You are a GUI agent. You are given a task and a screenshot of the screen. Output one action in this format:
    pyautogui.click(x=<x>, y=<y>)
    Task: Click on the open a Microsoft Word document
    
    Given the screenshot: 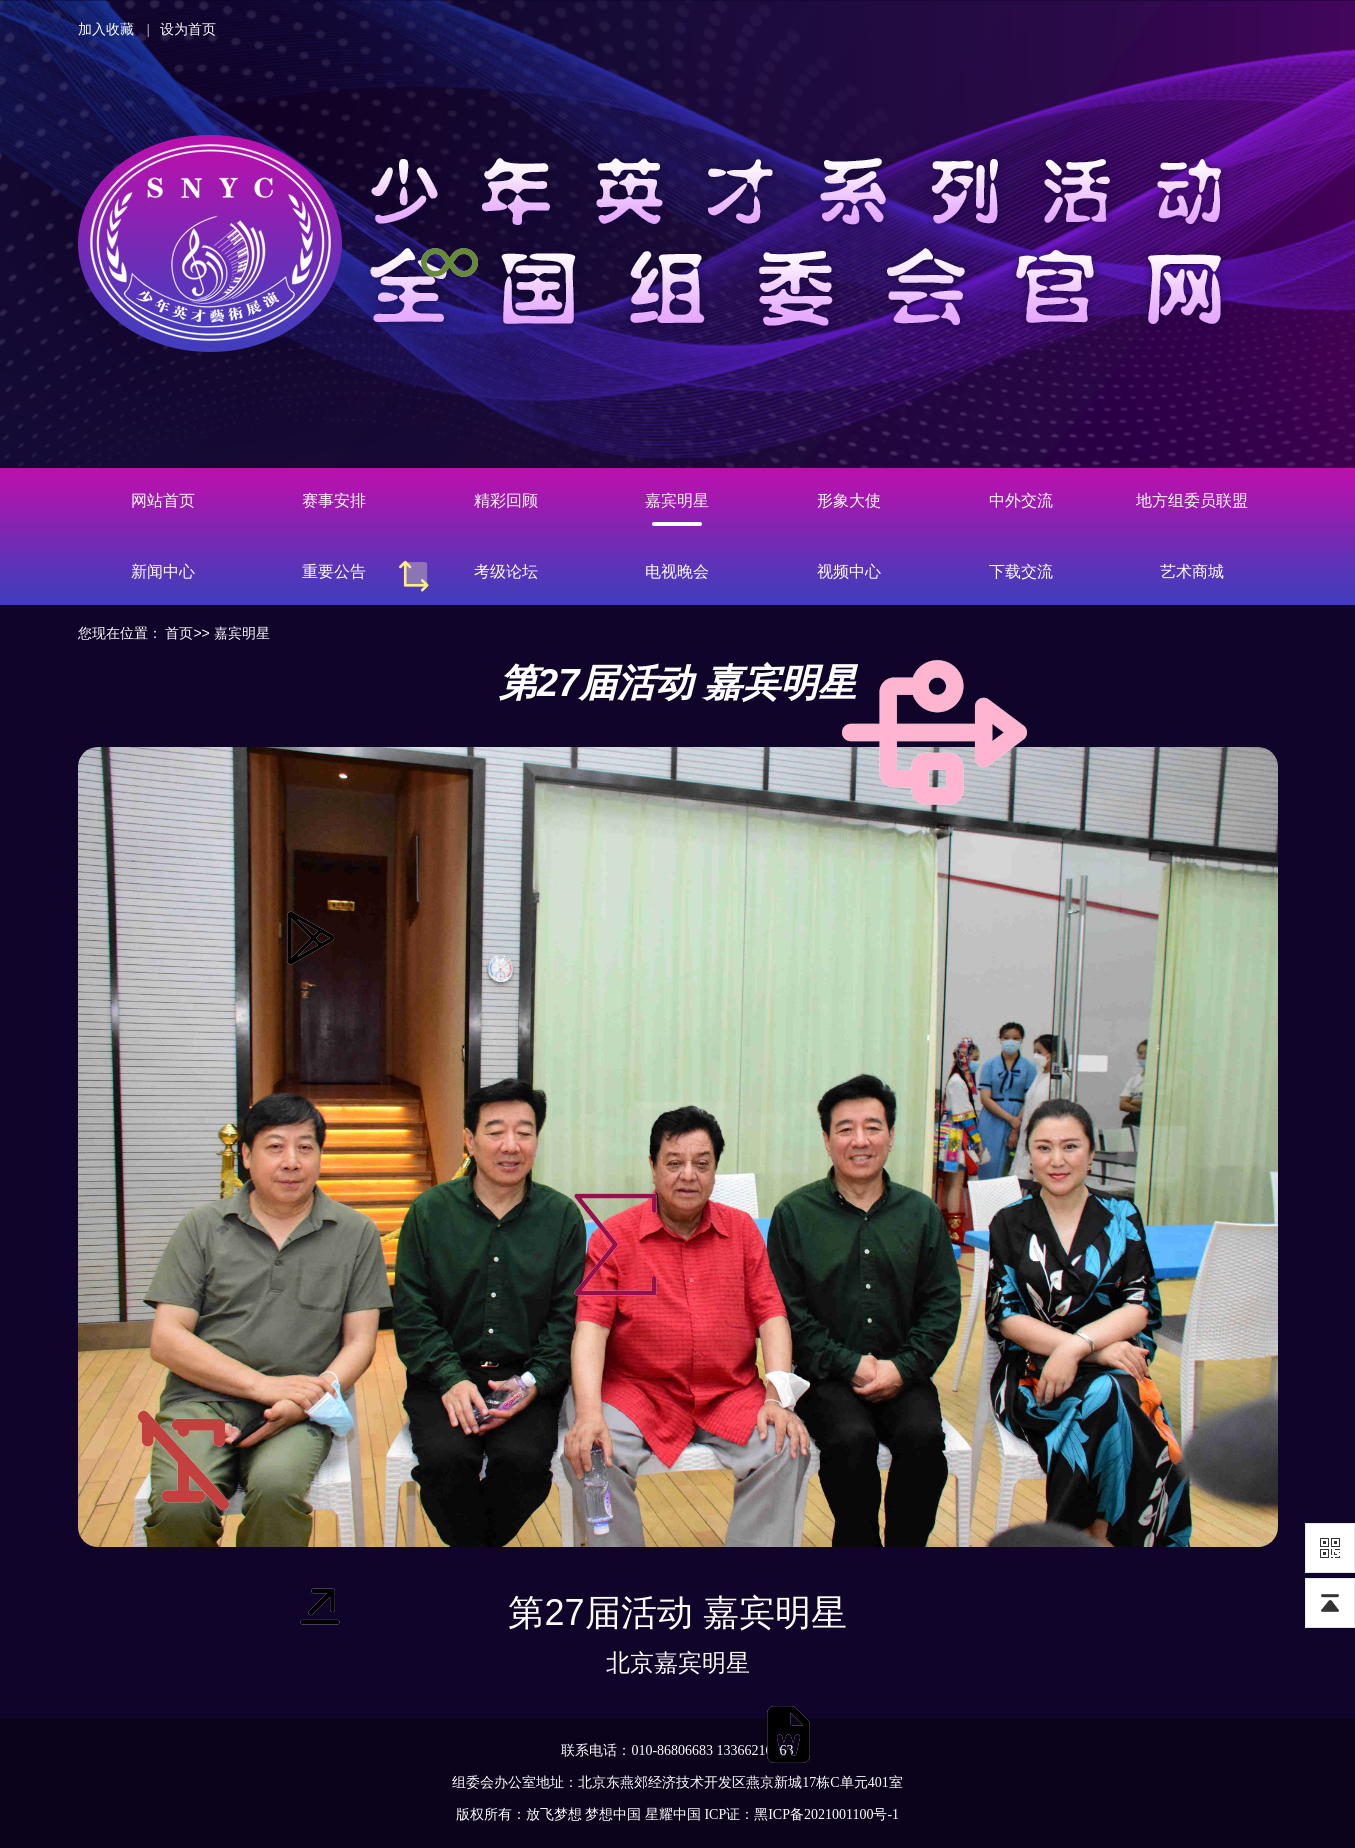 What is the action you would take?
    pyautogui.click(x=788, y=1734)
    